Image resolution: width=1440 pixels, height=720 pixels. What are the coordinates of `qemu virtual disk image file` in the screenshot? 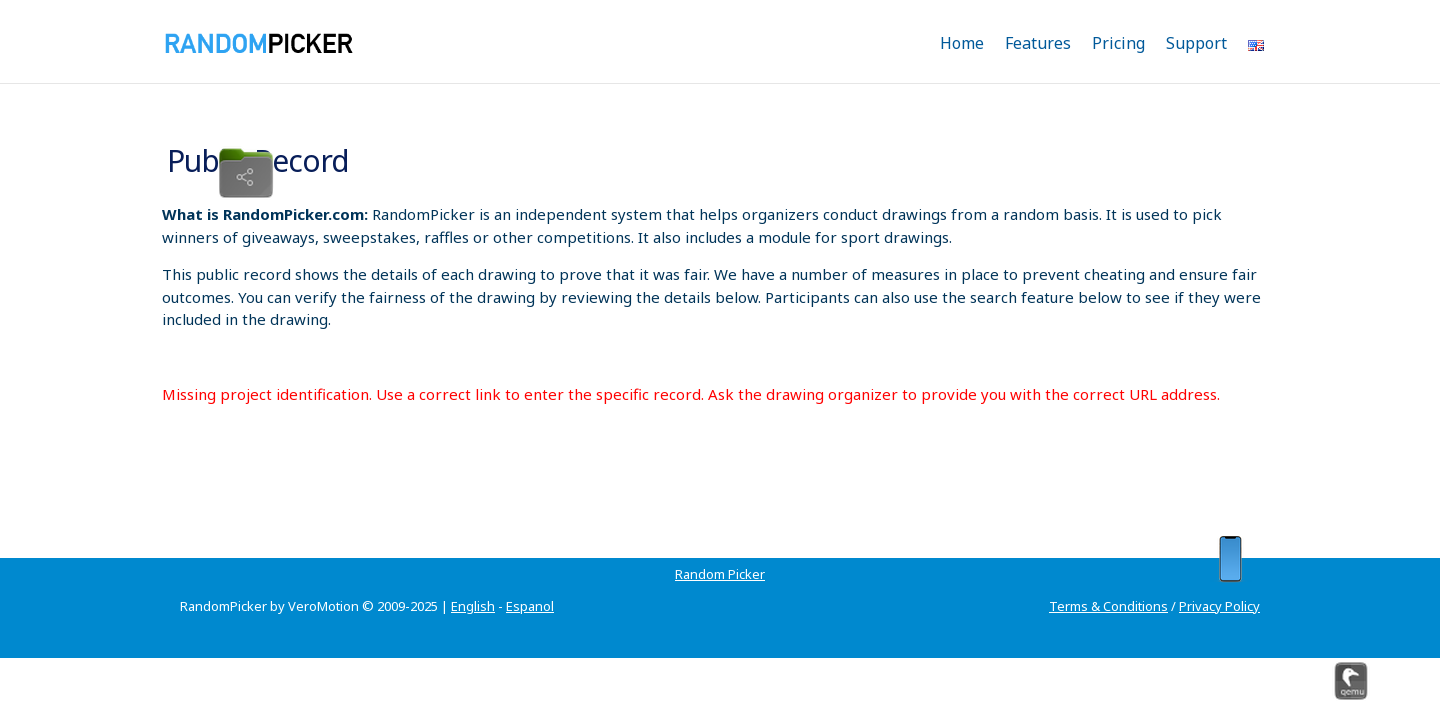 It's located at (1351, 681).